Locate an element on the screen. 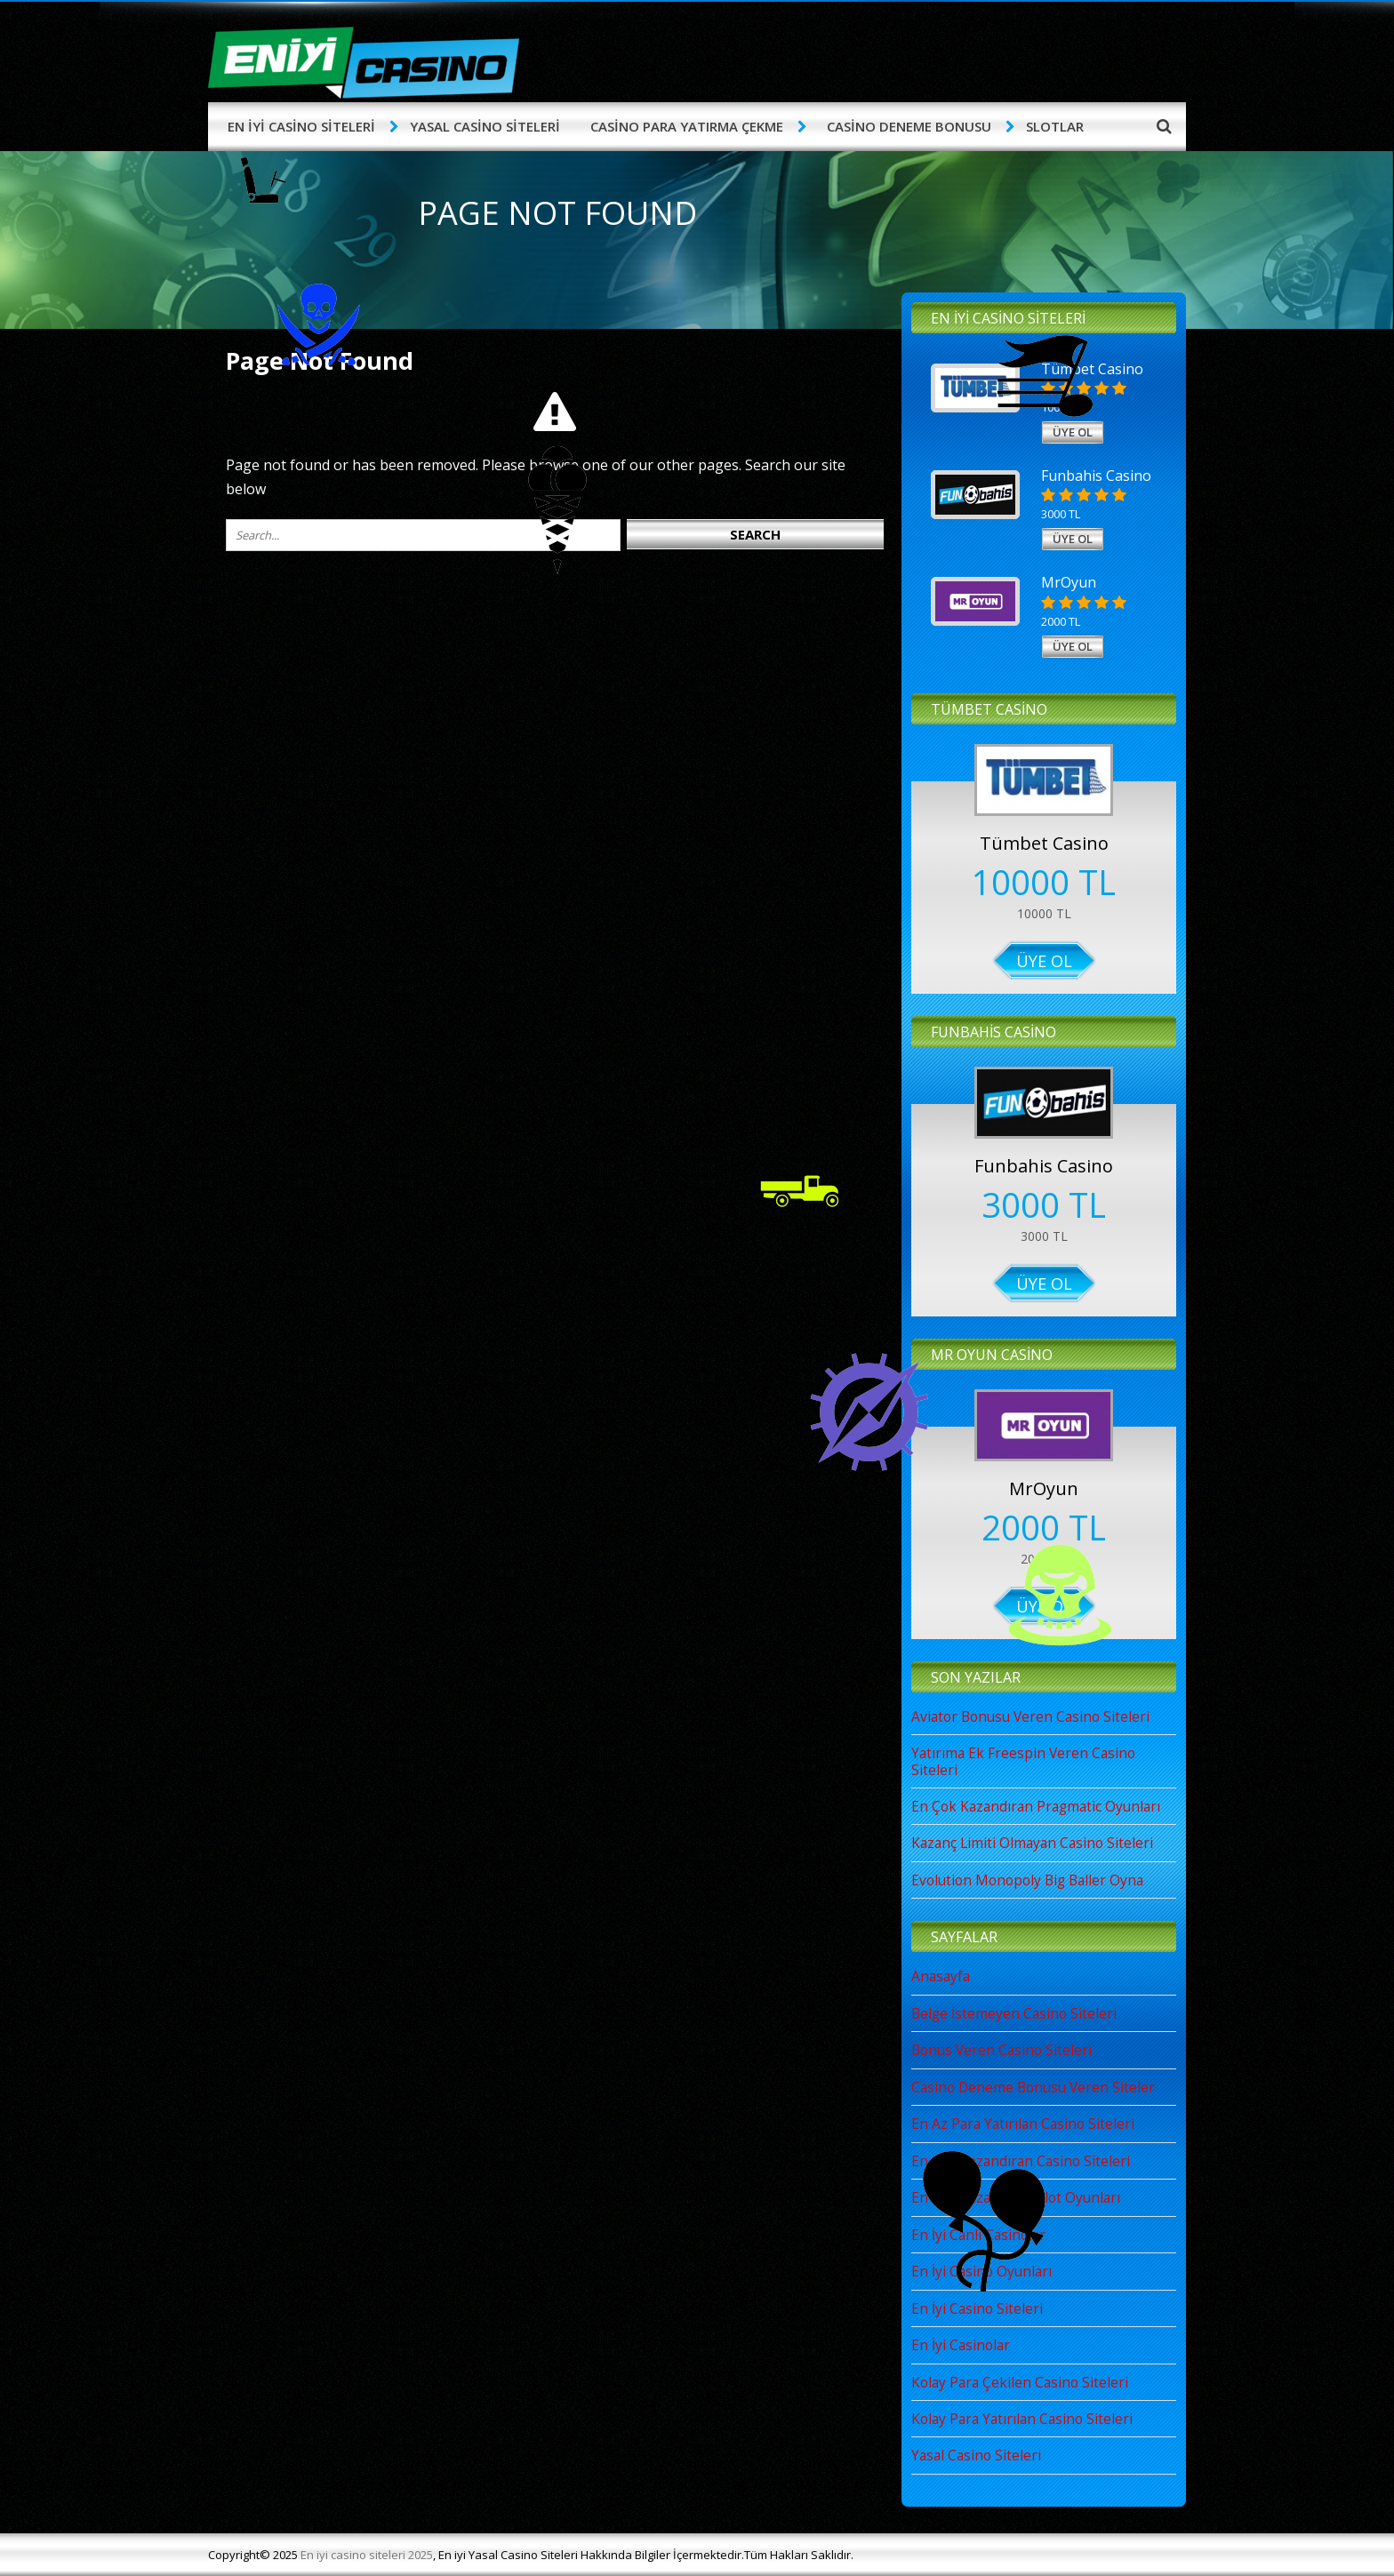 The width and height of the screenshot is (1394, 2576). indicates a hazardous or deadly area on the game map is located at coordinates (1060, 1596).